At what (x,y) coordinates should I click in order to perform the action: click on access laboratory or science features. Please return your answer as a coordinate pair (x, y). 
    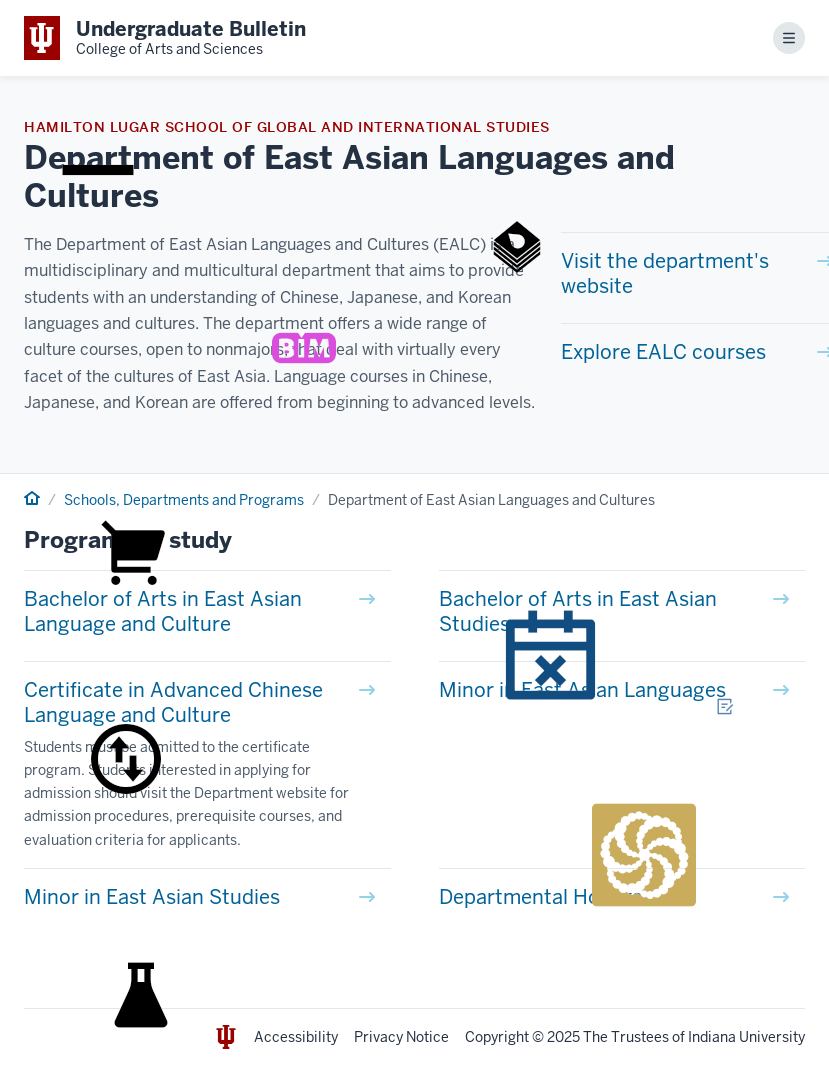
    Looking at the image, I should click on (141, 995).